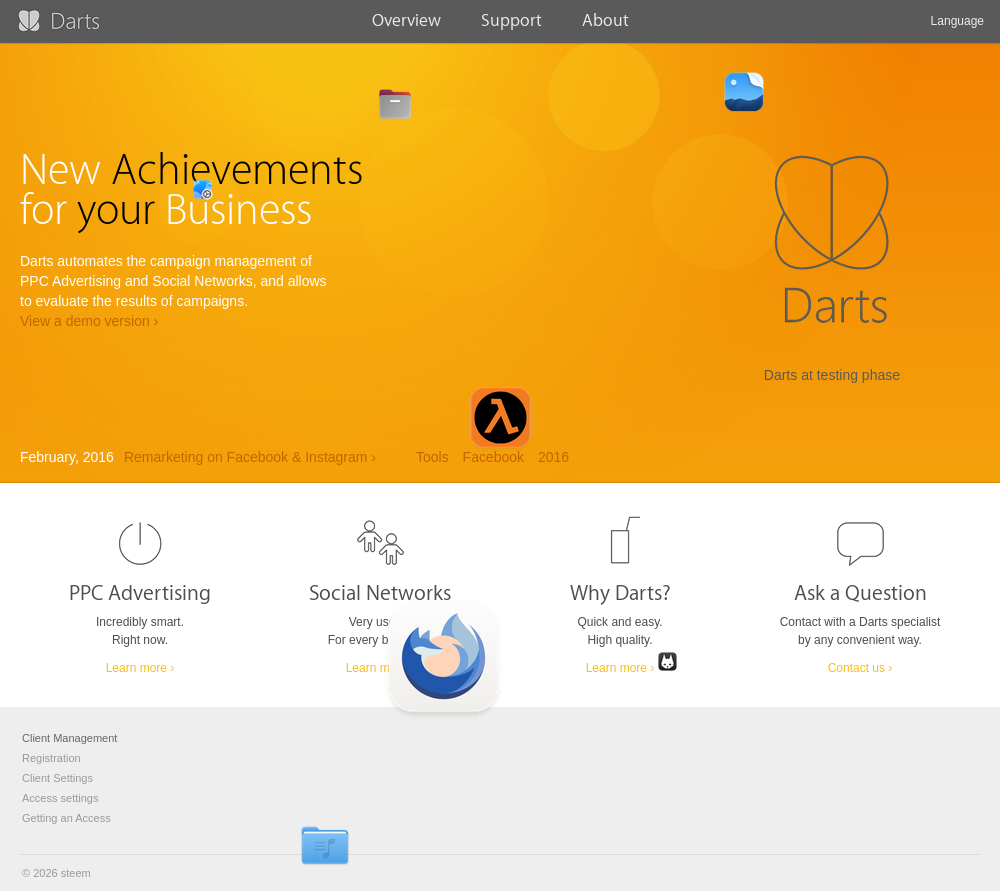 The width and height of the screenshot is (1000, 891). Describe the element at coordinates (667, 661) in the screenshot. I see `launch the stray video game app` at that location.